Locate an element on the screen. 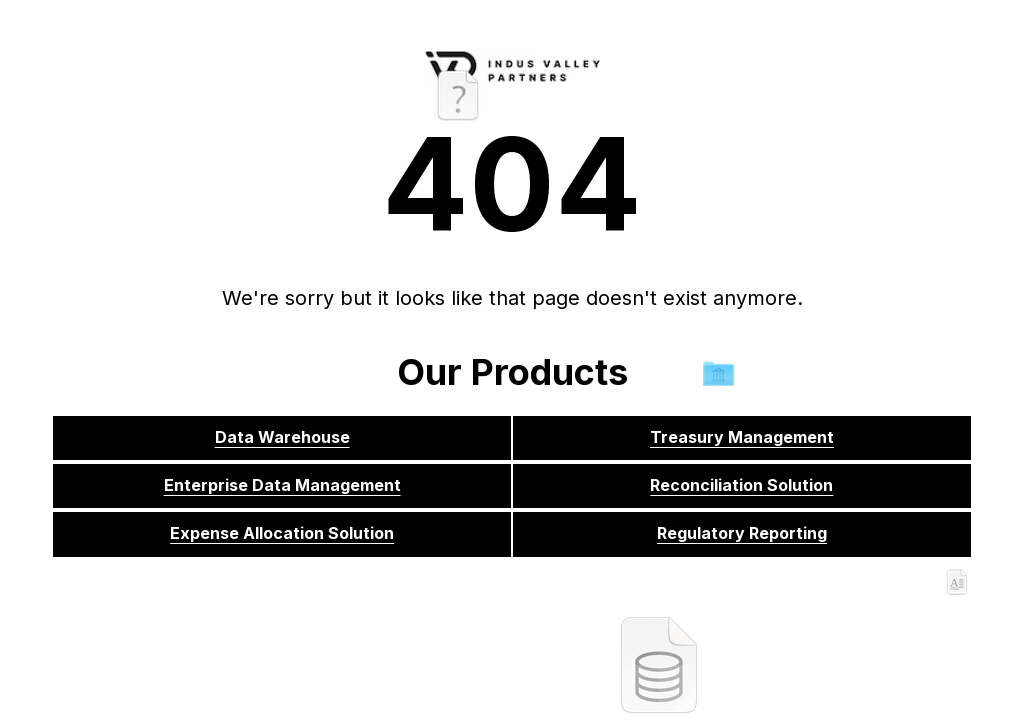 The height and width of the screenshot is (720, 1024). open a rich text format document is located at coordinates (957, 582).